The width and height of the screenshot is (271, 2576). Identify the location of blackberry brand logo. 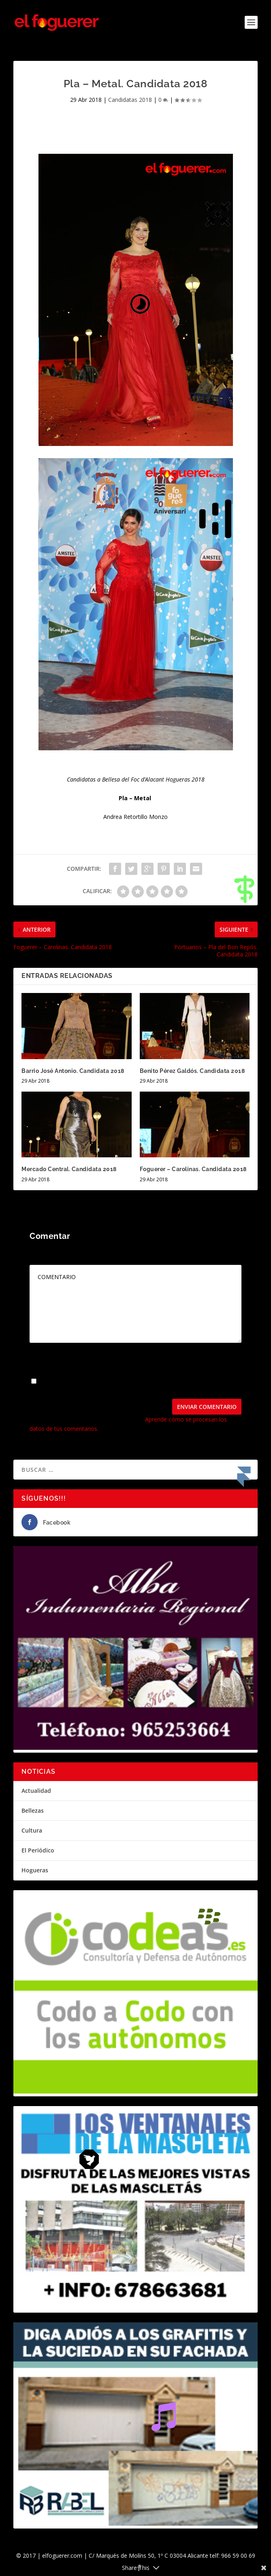
(209, 1917).